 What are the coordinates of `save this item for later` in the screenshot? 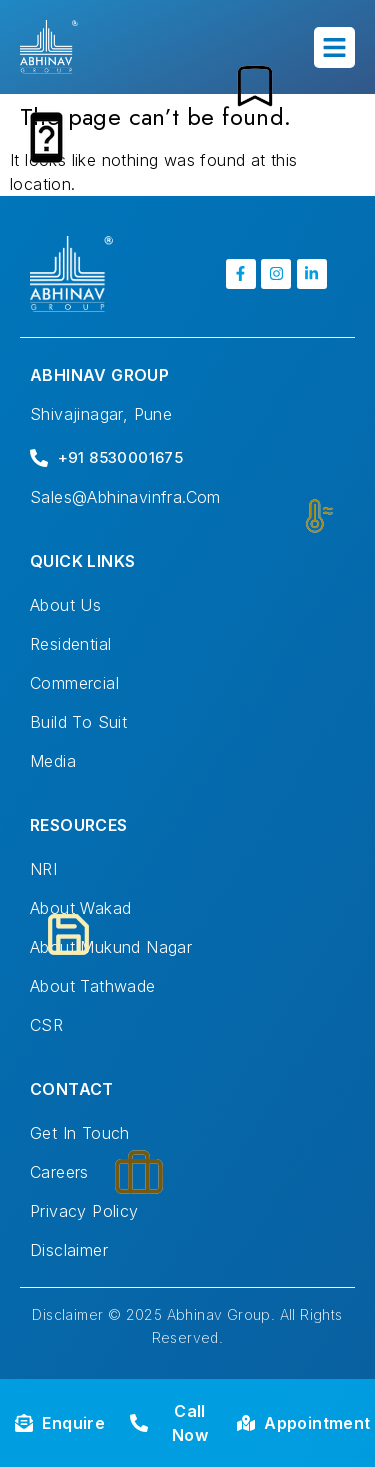 It's located at (255, 86).